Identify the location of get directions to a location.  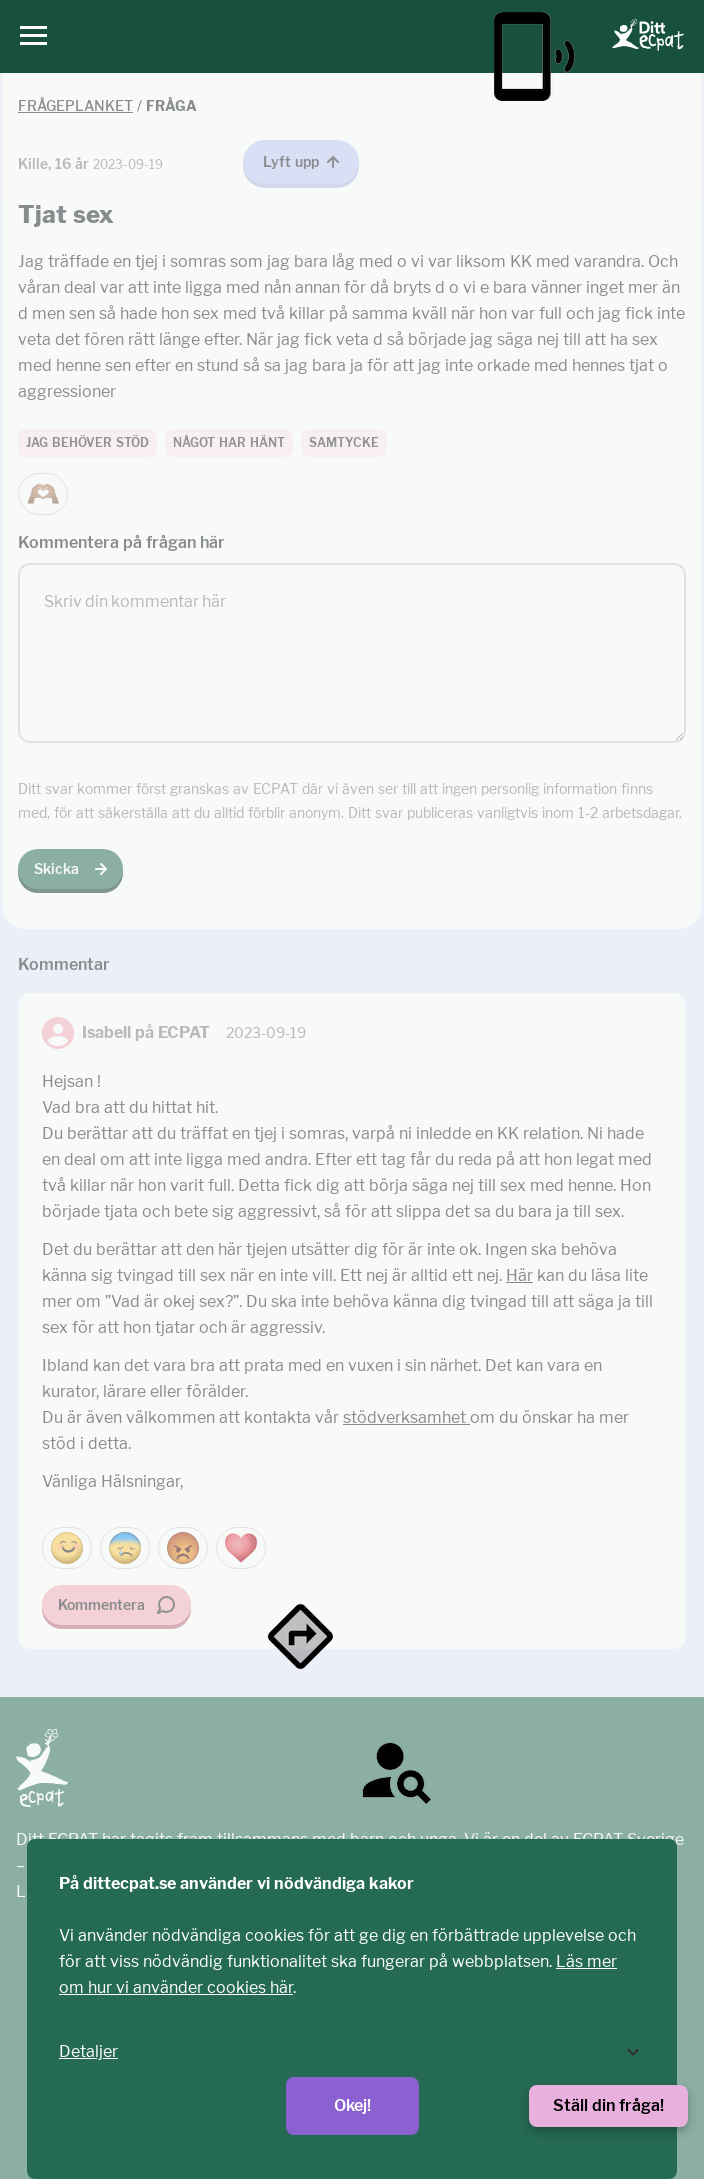
(300, 1636).